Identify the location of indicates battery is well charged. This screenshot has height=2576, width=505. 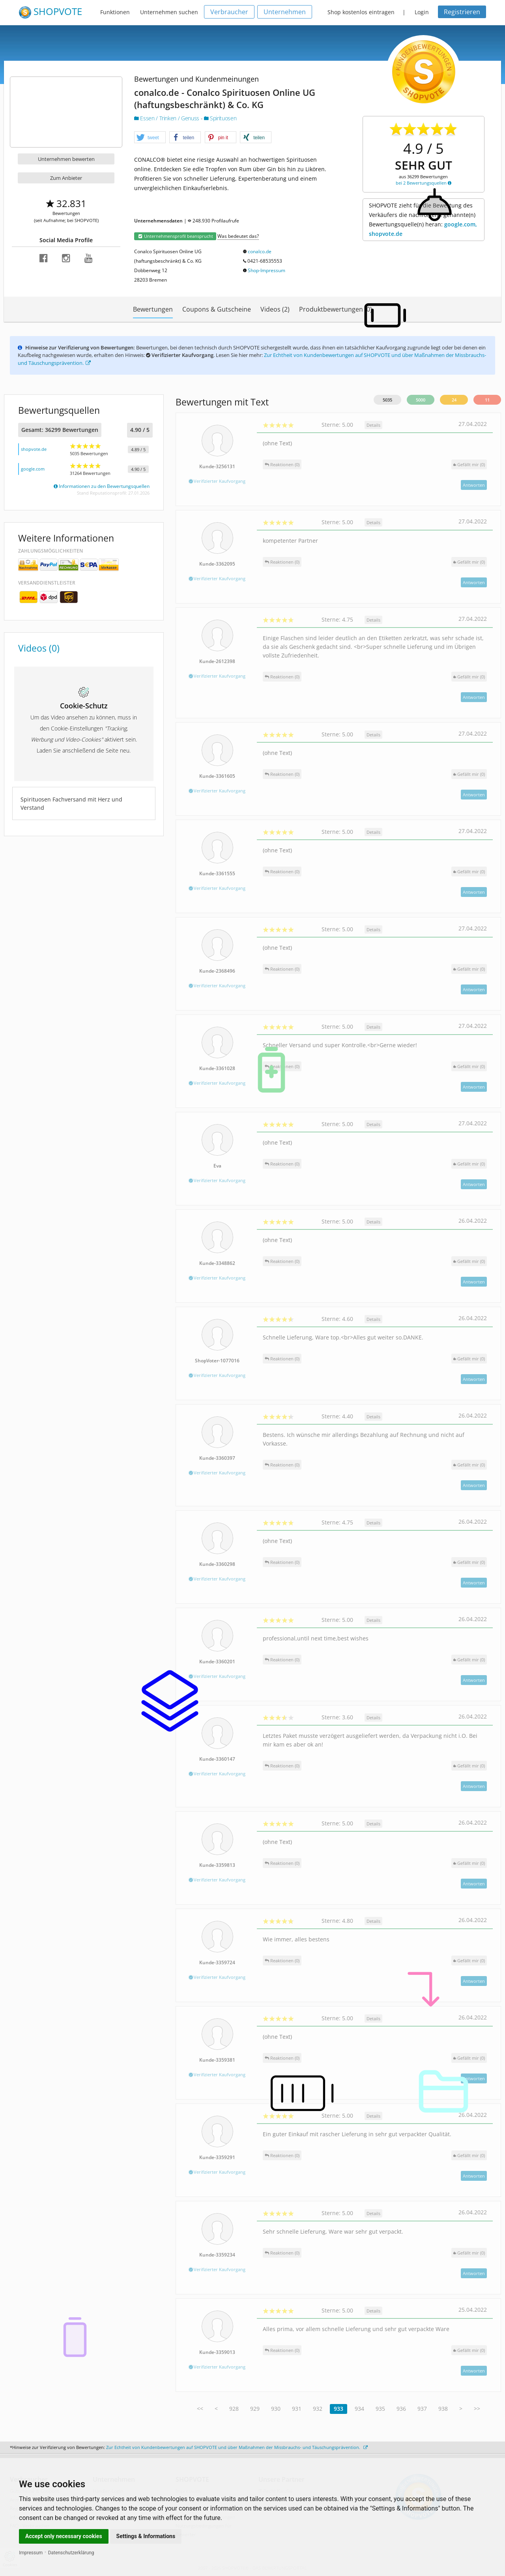
(301, 2093).